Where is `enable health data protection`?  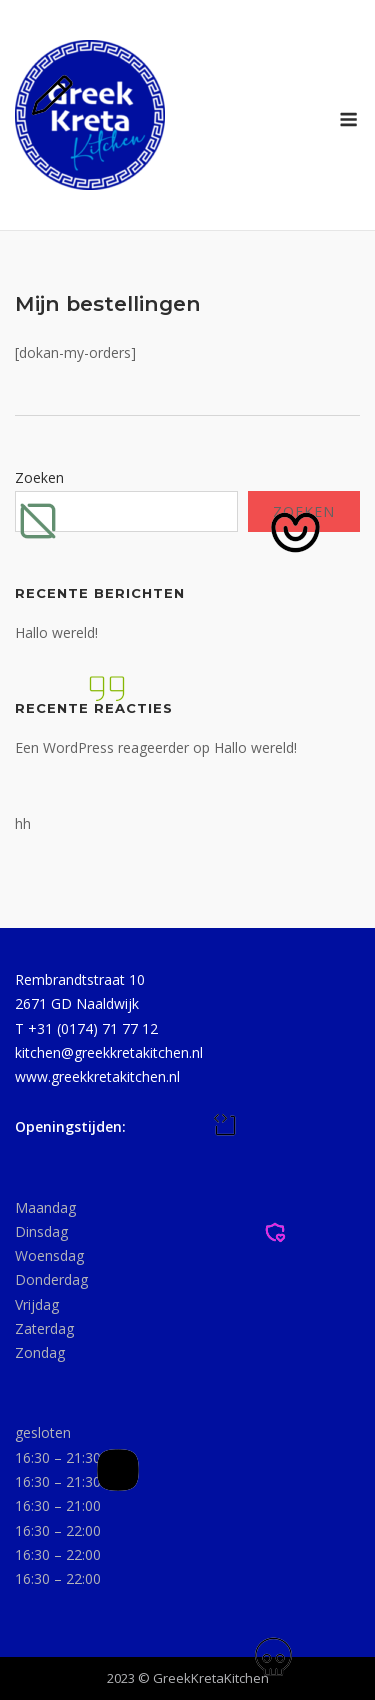
enable health data protection is located at coordinates (275, 1232).